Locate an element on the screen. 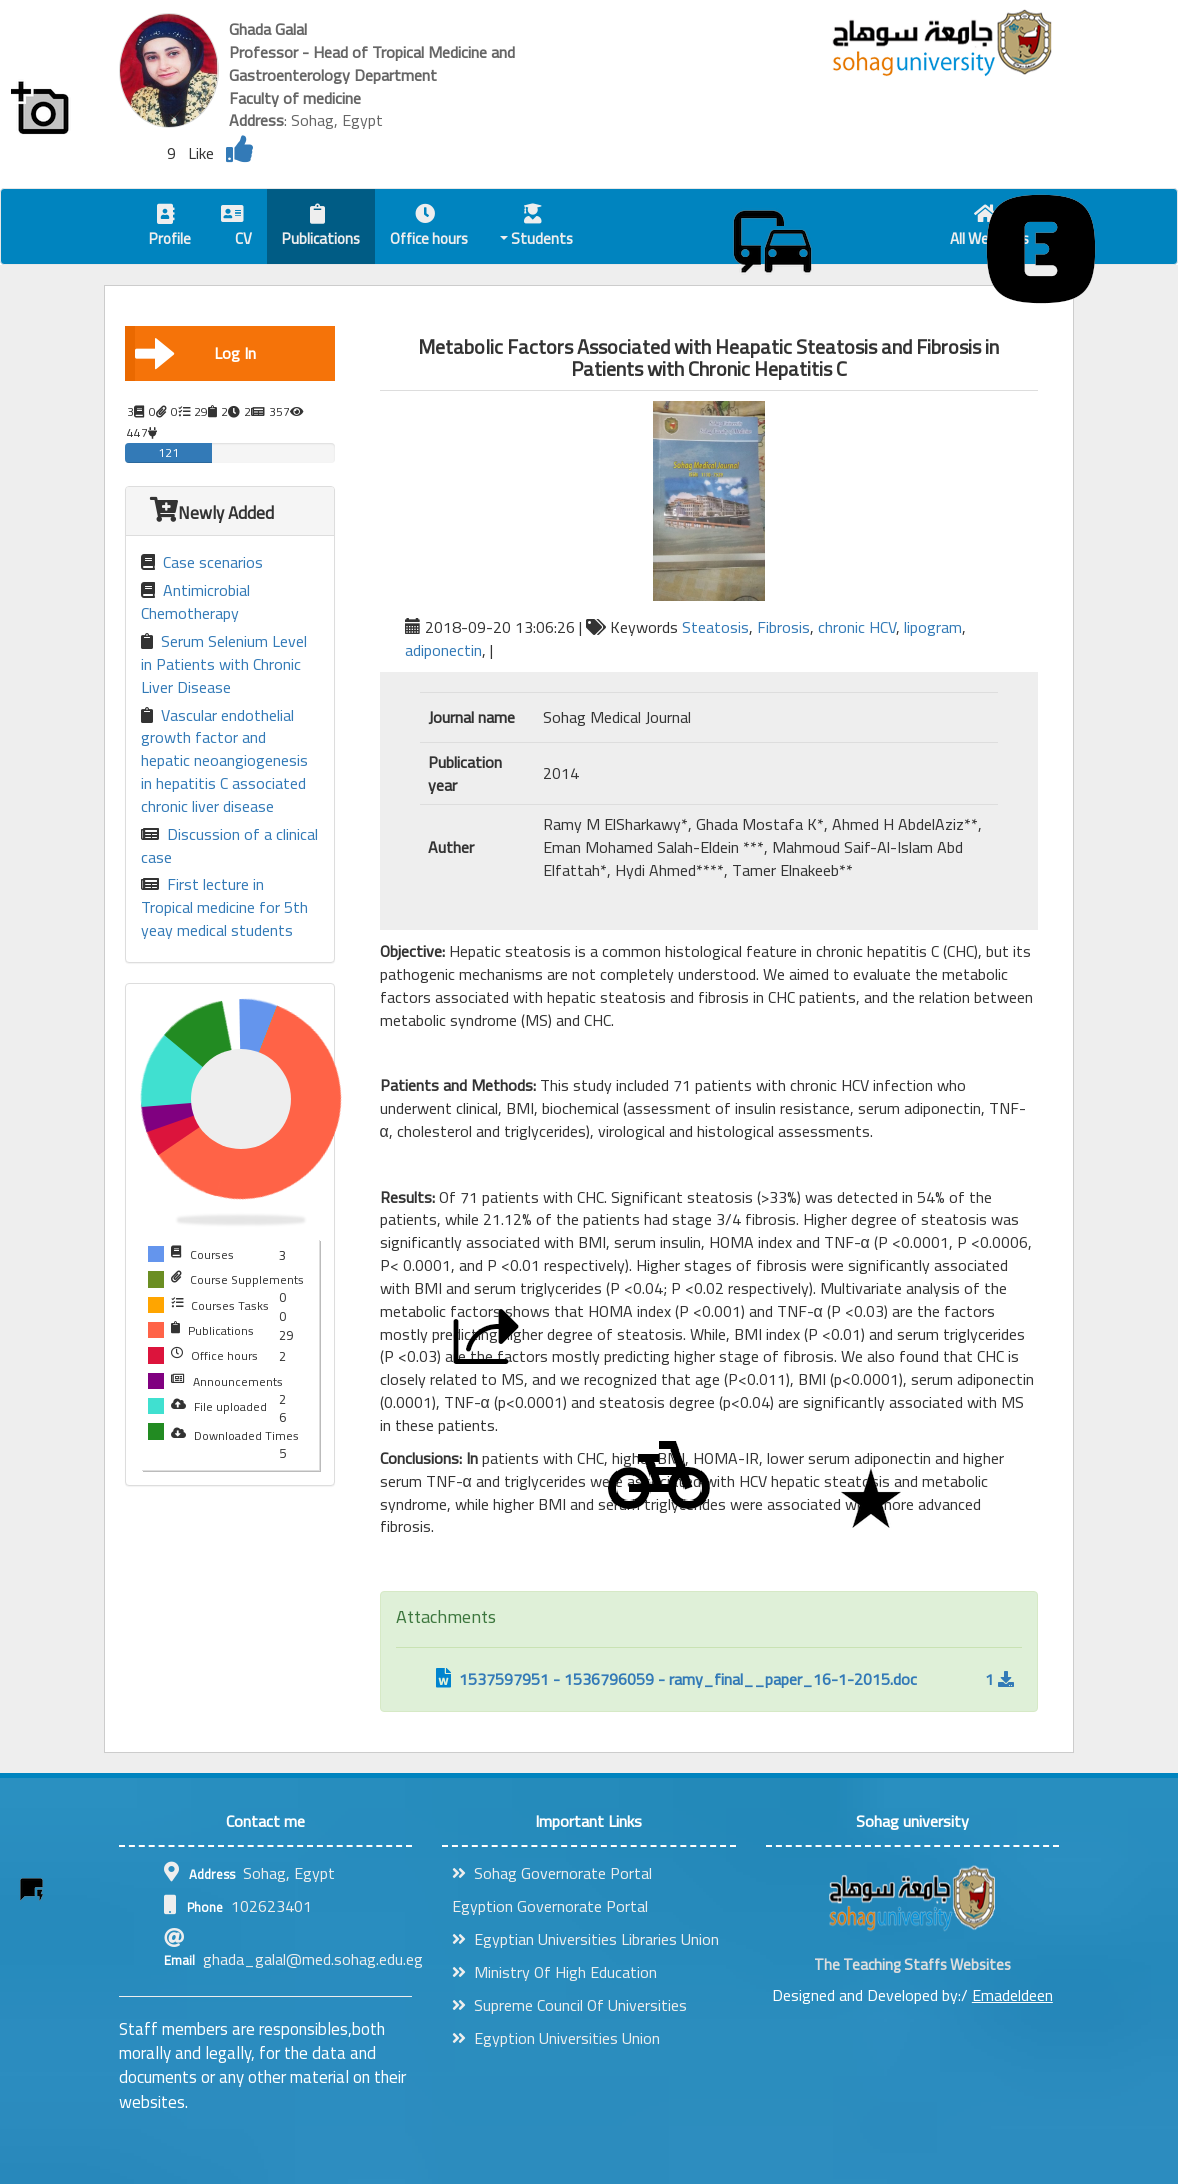 The image size is (1178, 2184). view commute options and routes is located at coordinates (772, 241).